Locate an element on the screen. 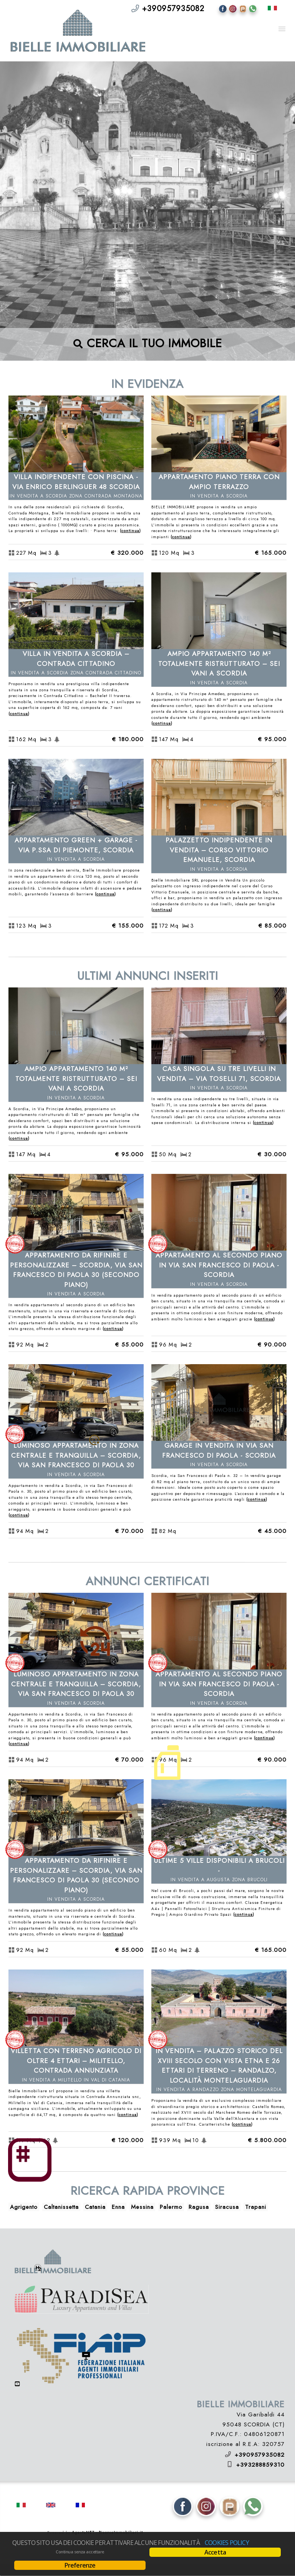 The image size is (295, 2576). indicates 24-hour service availability is located at coordinates (95, 1641).